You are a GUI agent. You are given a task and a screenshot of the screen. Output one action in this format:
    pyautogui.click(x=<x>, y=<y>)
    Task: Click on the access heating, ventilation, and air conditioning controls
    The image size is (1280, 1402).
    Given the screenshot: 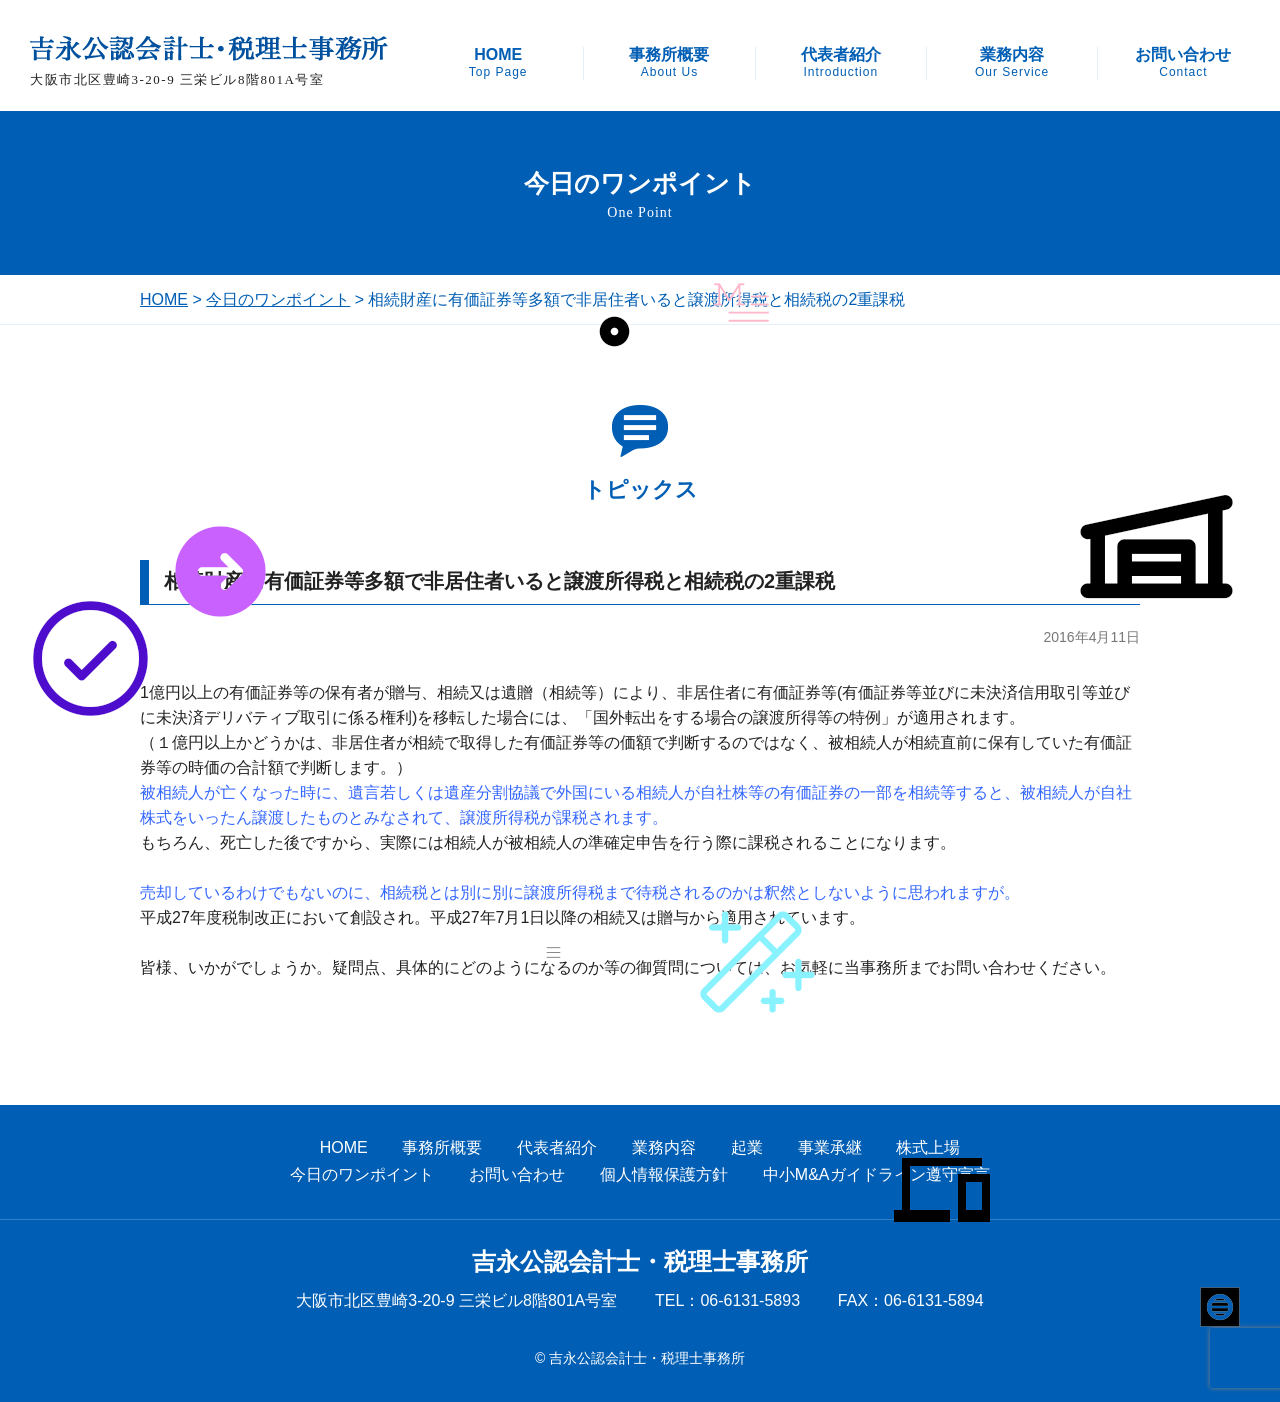 What is the action you would take?
    pyautogui.click(x=1220, y=1307)
    